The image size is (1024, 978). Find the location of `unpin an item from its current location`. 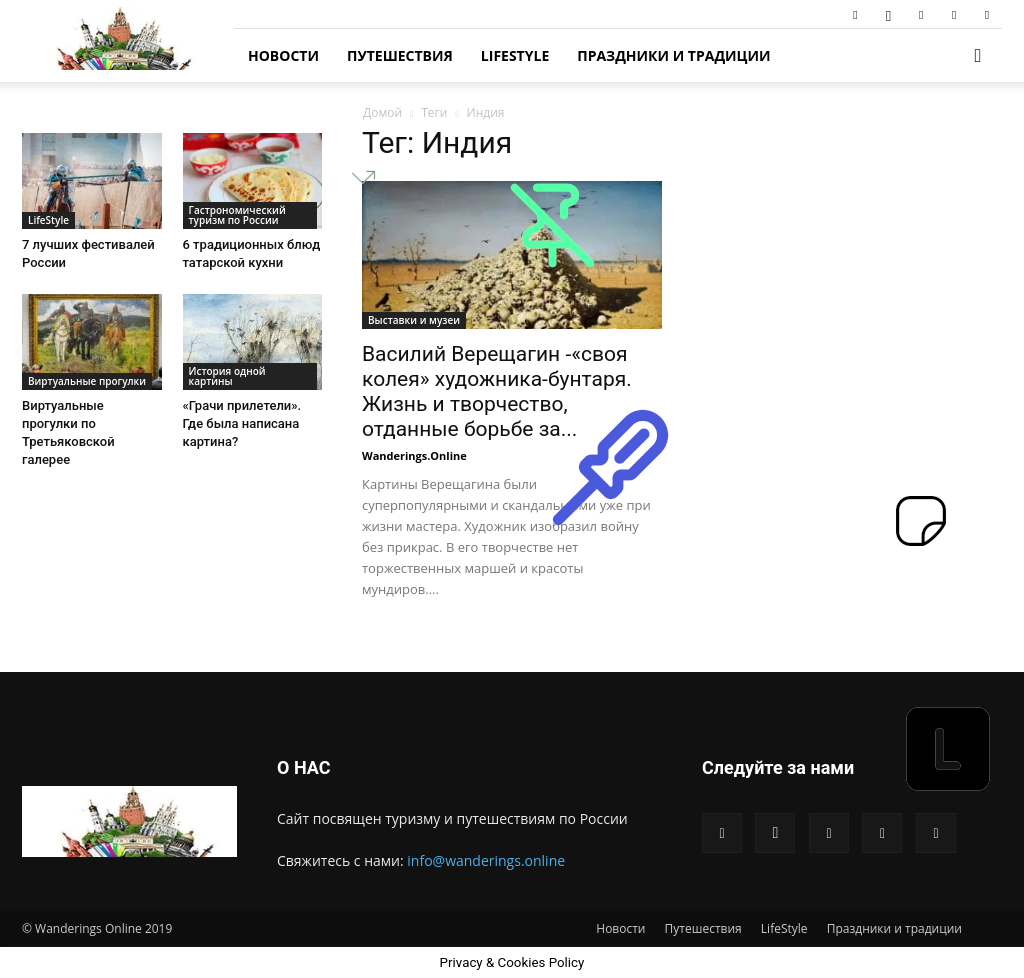

unpin an item from its current location is located at coordinates (552, 225).